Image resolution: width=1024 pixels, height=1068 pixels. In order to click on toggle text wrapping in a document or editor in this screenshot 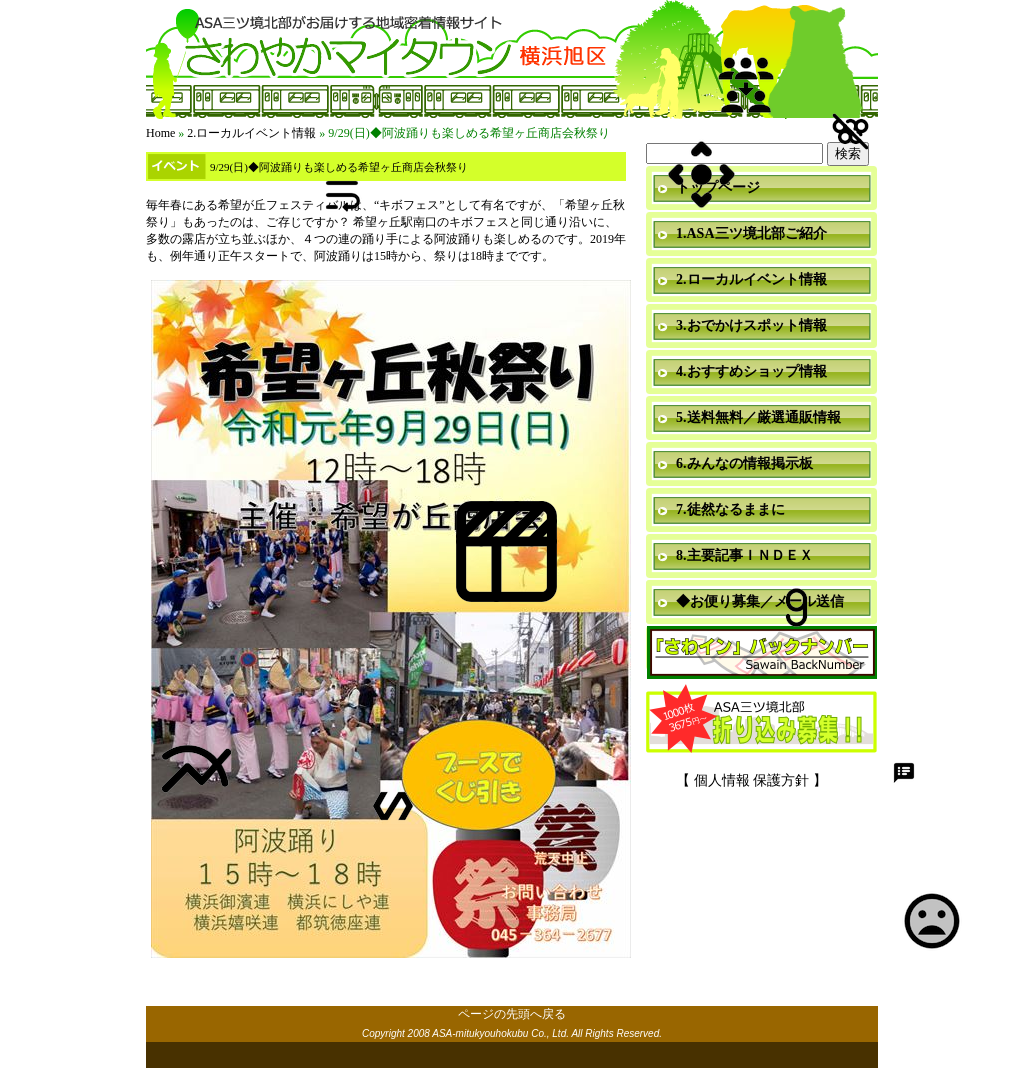, I will do `click(342, 195)`.